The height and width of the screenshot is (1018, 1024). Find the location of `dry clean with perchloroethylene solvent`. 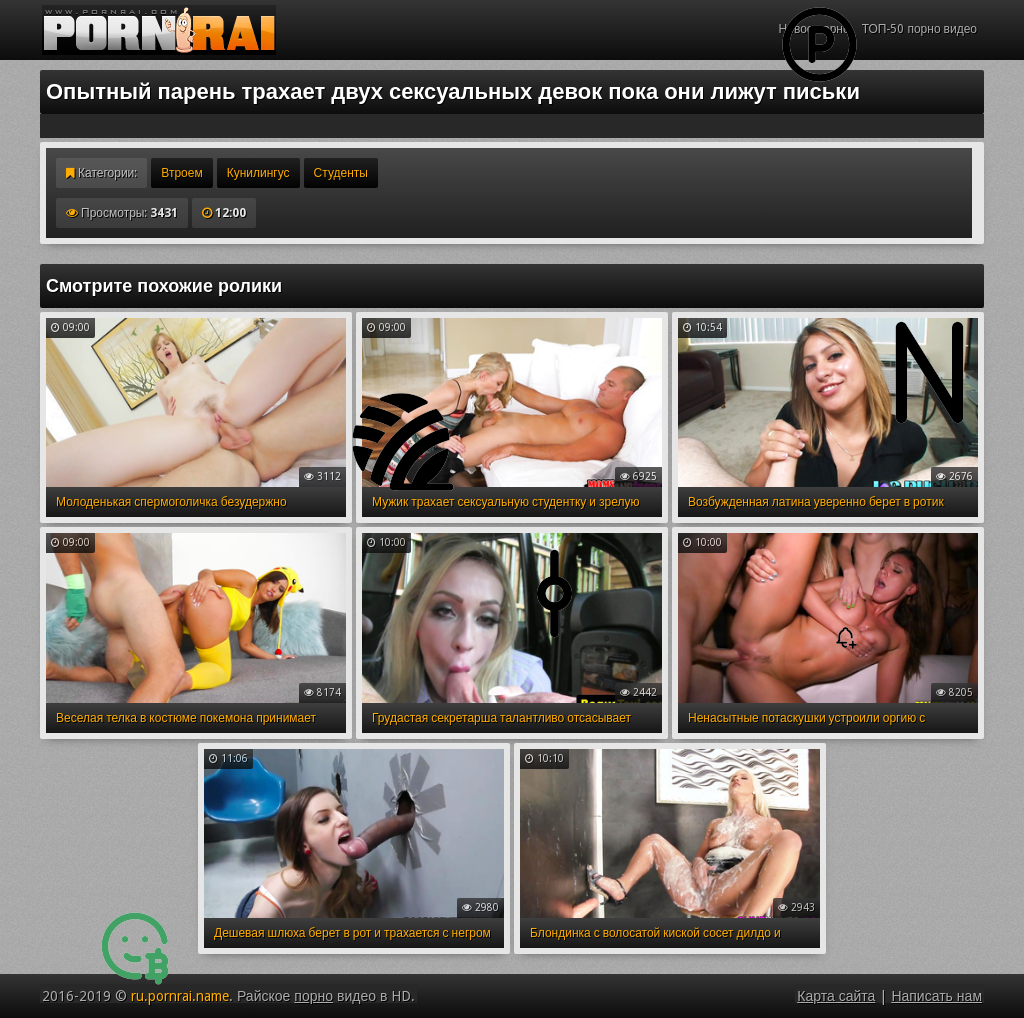

dry clean with perchloroethylene solvent is located at coordinates (819, 44).